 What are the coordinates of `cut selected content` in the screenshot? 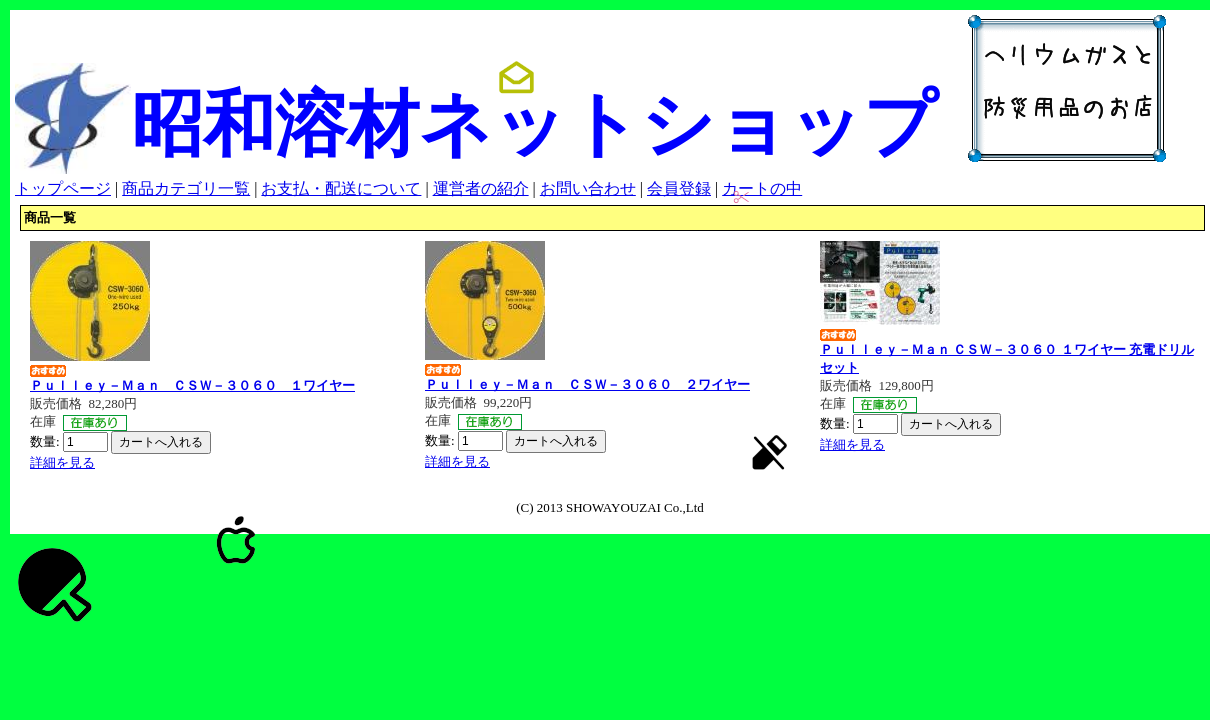 It's located at (741, 197).